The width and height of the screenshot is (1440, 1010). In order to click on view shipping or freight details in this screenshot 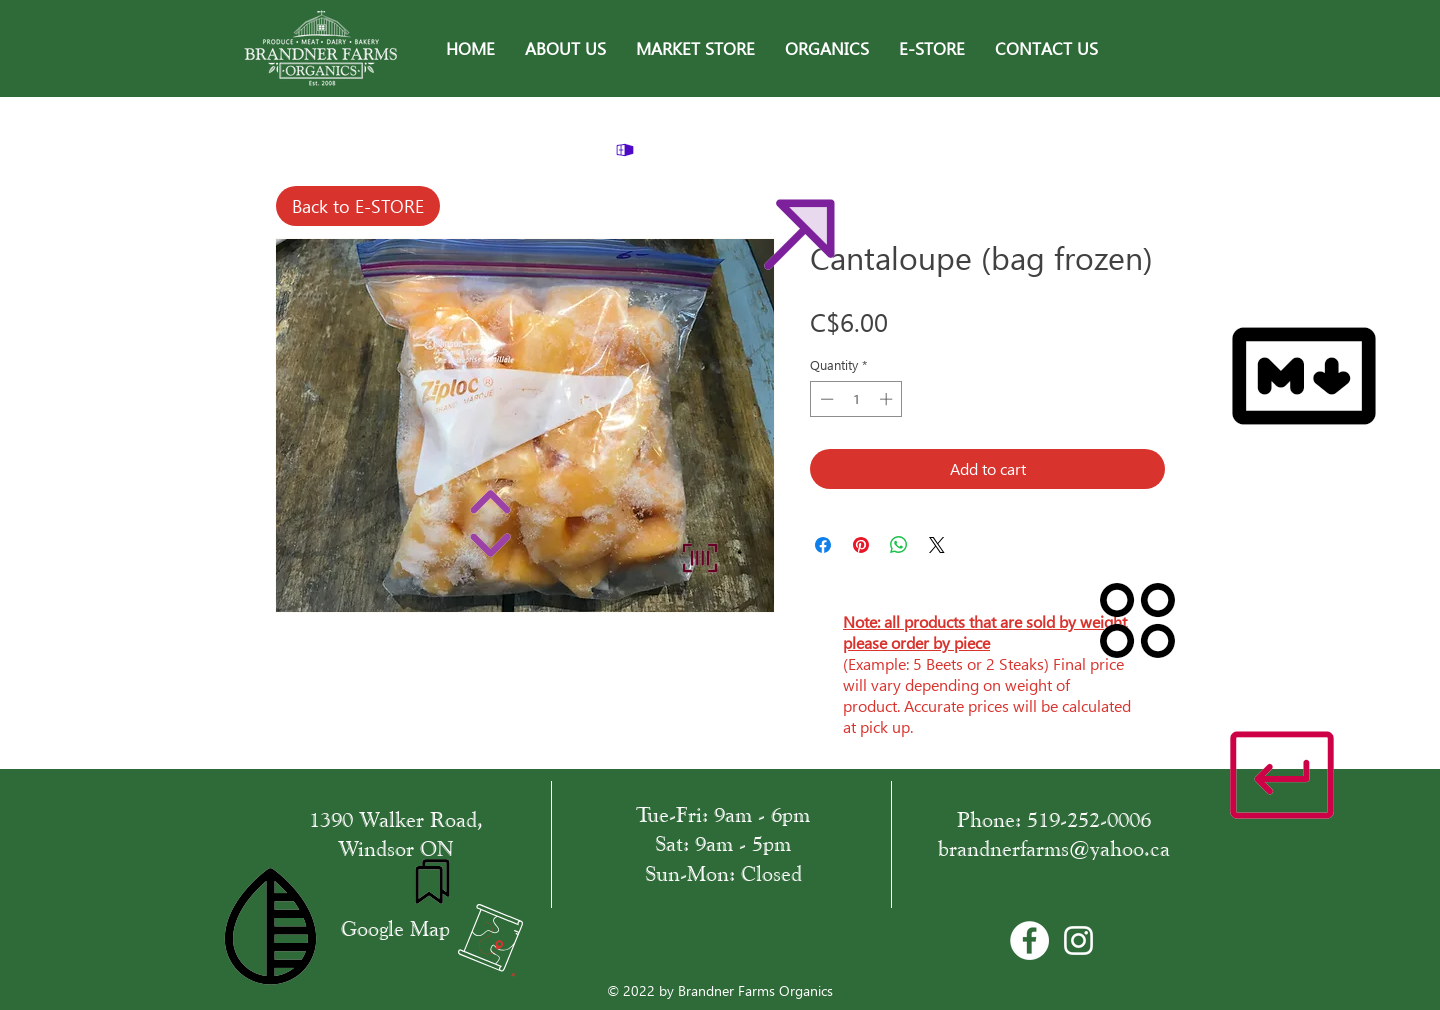, I will do `click(625, 150)`.